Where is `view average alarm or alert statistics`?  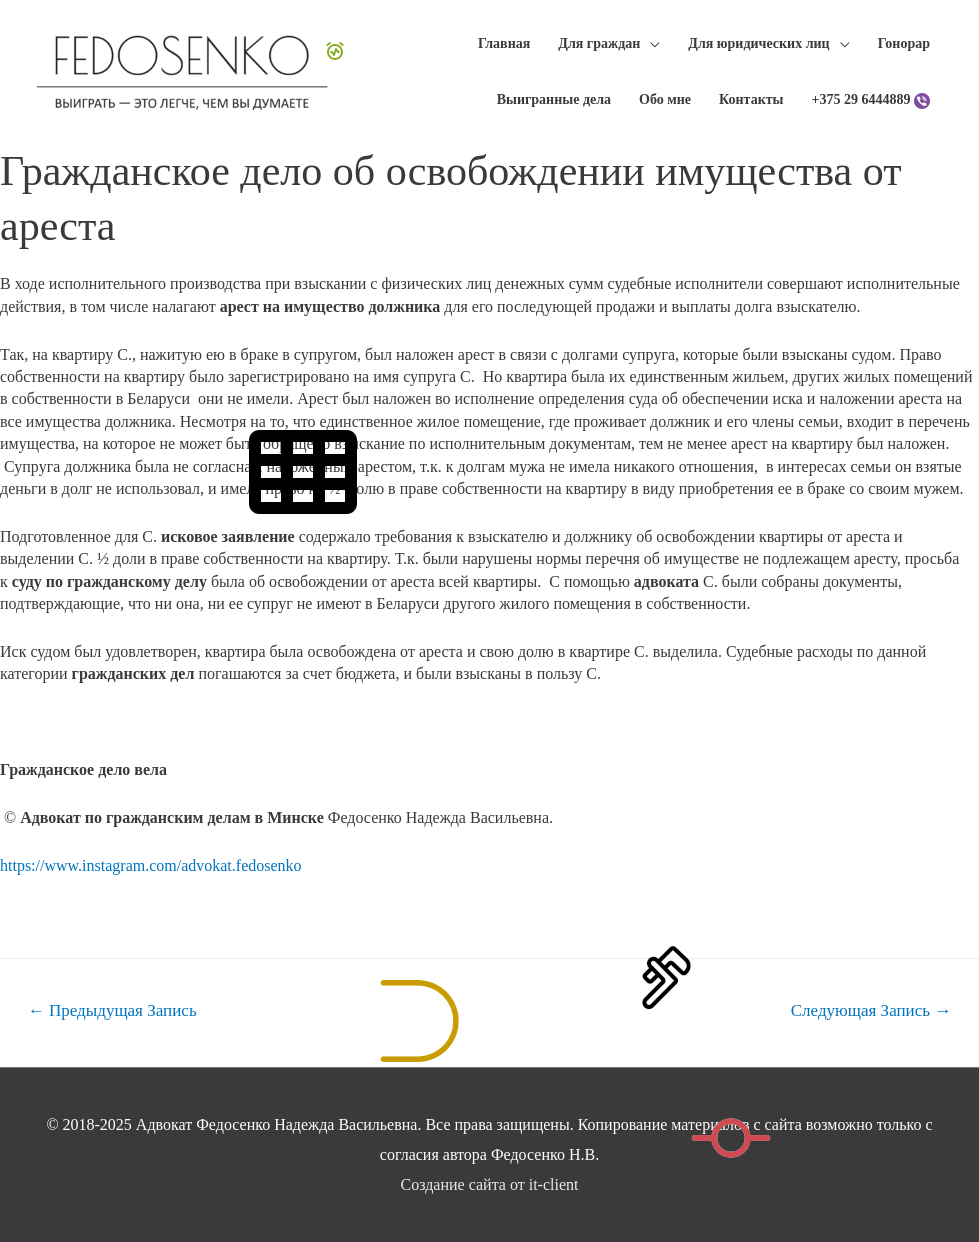 view average alarm or alert statistics is located at coordinates (335, 51).